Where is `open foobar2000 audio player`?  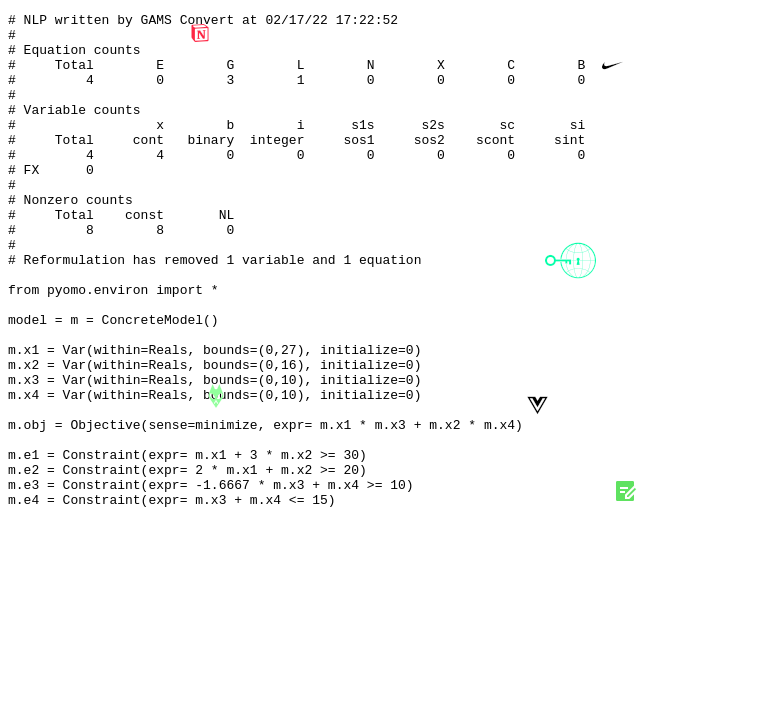 open foobar2000 audio player is located at coordinates (216, 396).